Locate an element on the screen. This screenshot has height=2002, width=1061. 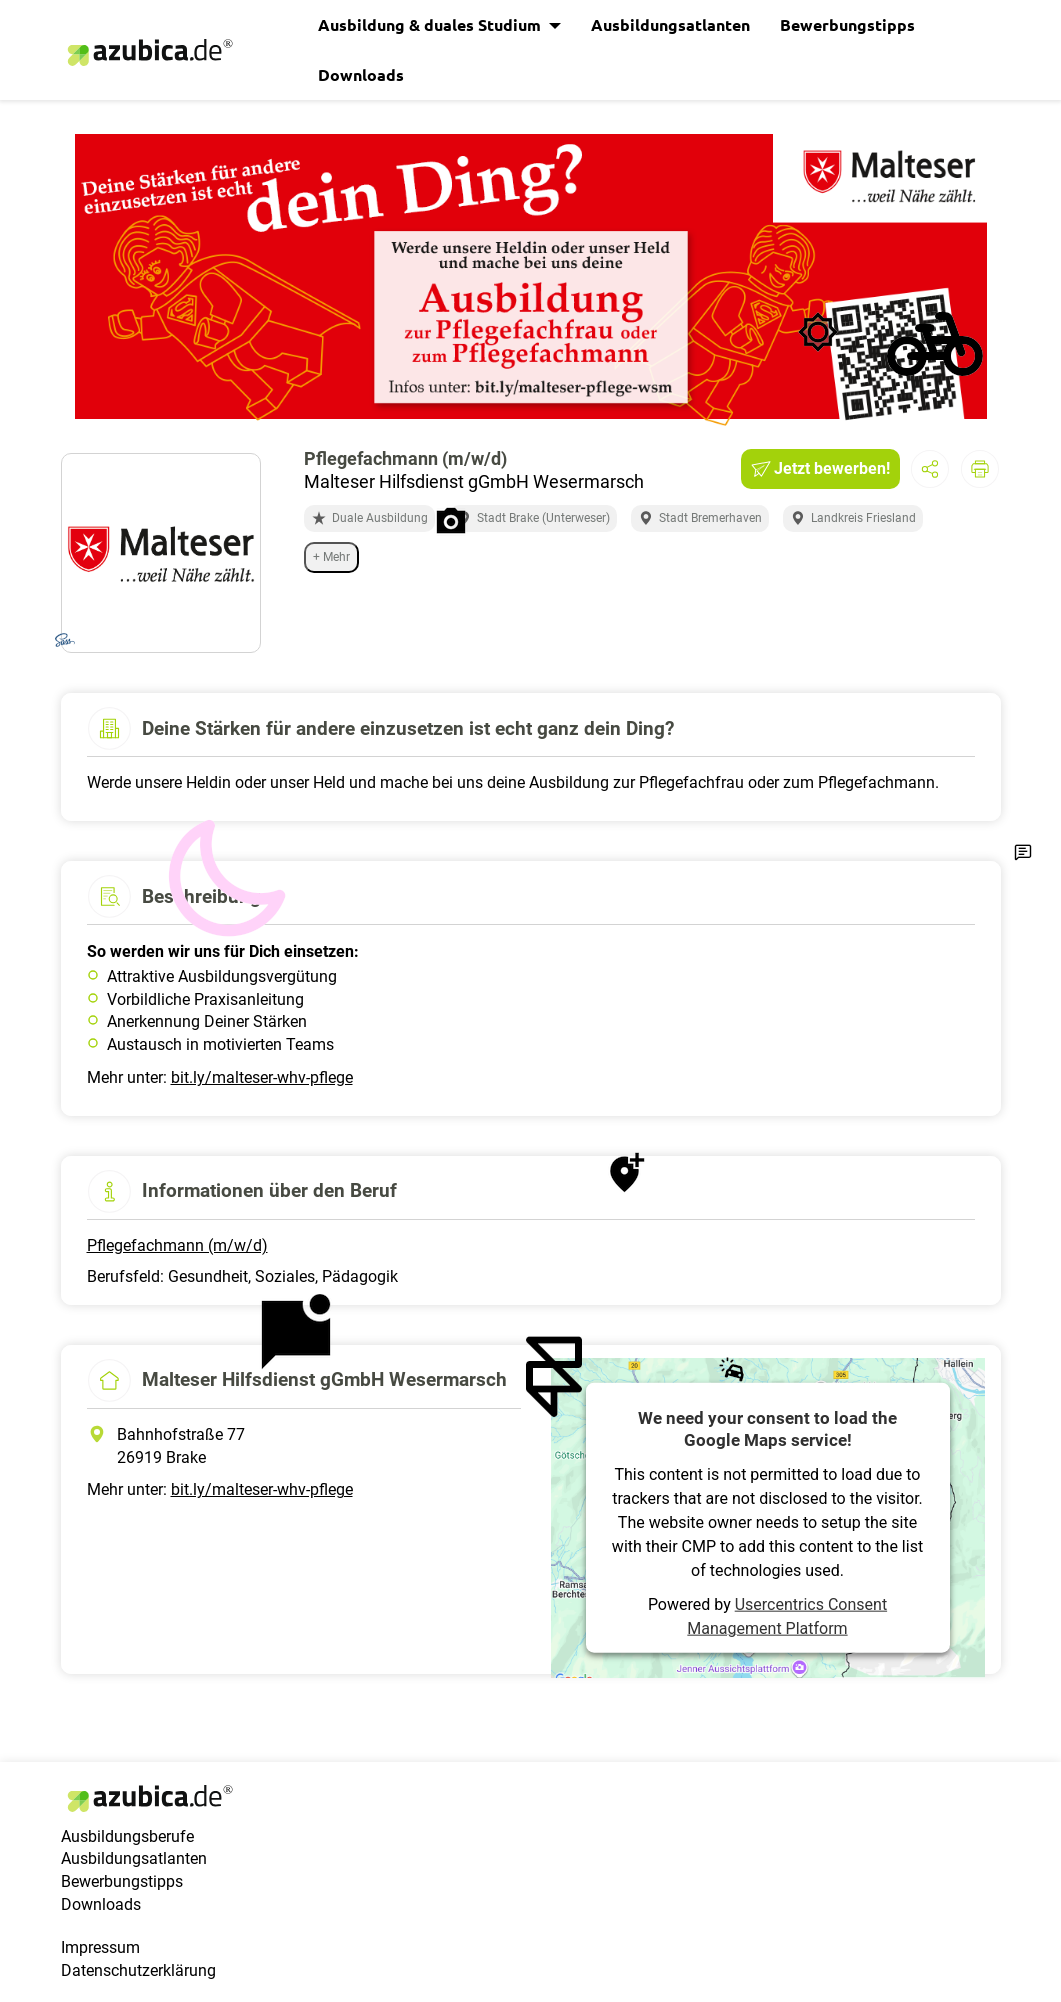
report a car accident or collision is located at coordinates (732, 1370).